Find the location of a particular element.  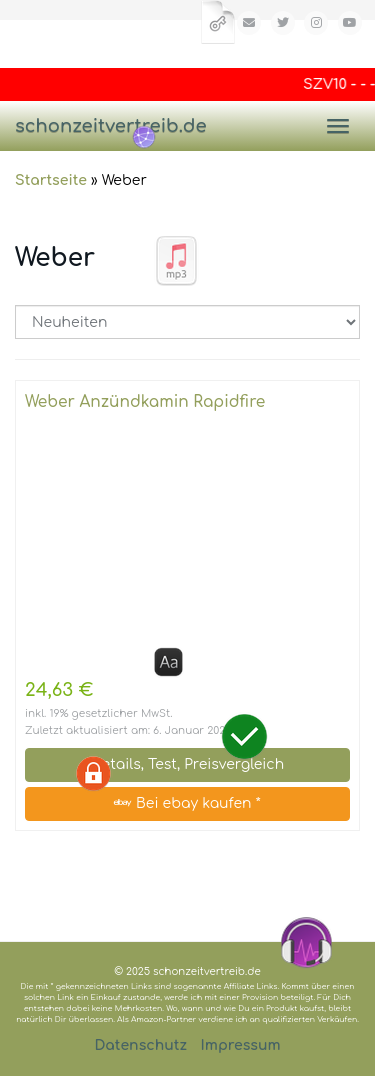

an mp3 audio file is located at coordinates (176, 260).